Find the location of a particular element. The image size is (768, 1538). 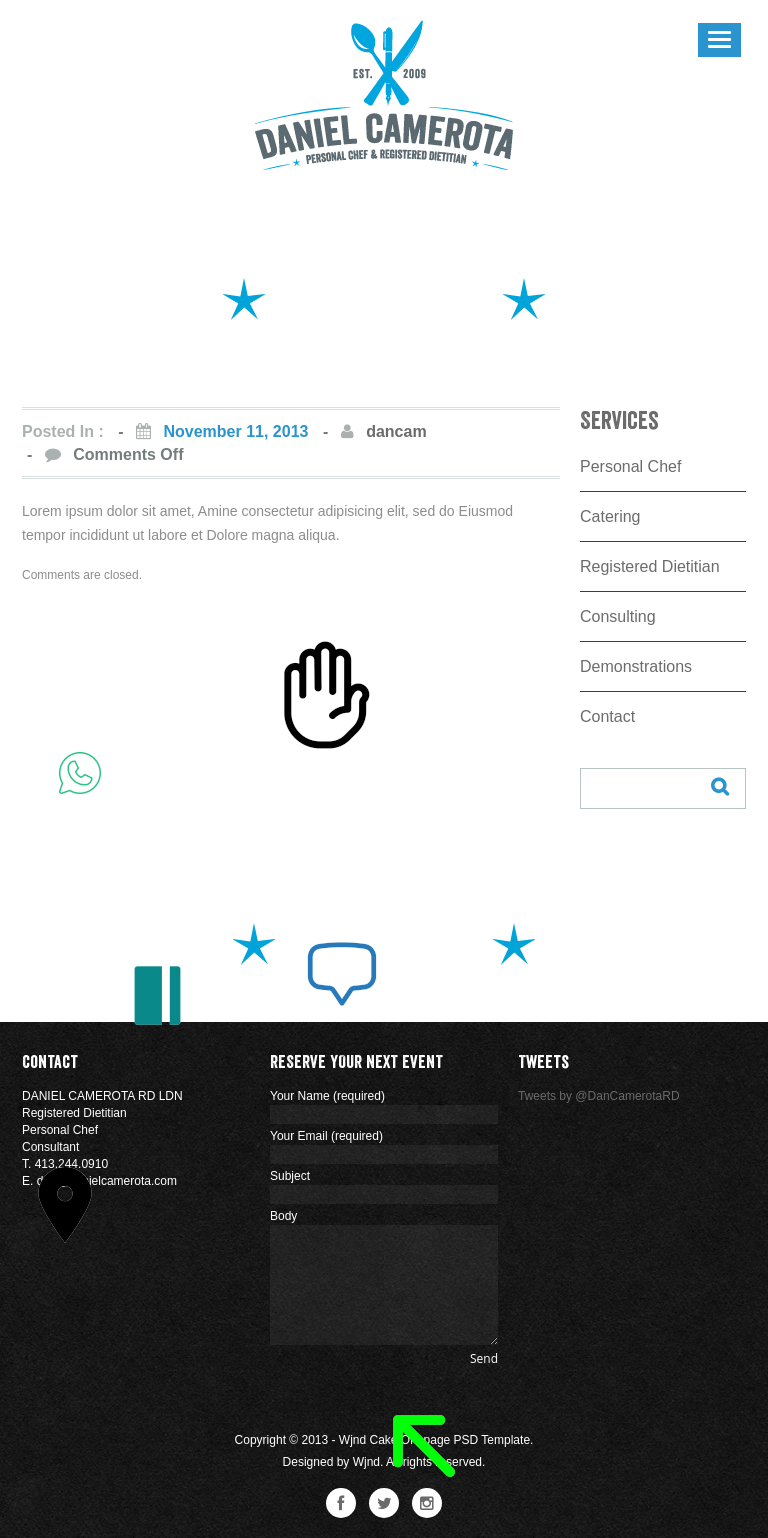

open chat or messaging is located at coordinates (342, 974).